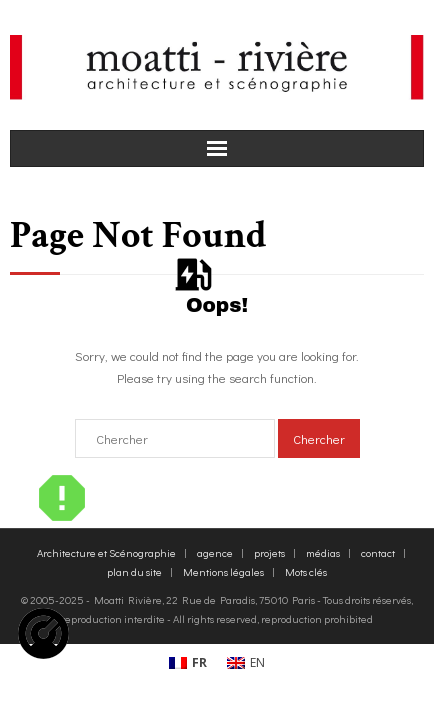  What do you see at coordinates (62, 498) in the screenshot?
I see `indicates spam or junk content` at bounding box center [62, 498].